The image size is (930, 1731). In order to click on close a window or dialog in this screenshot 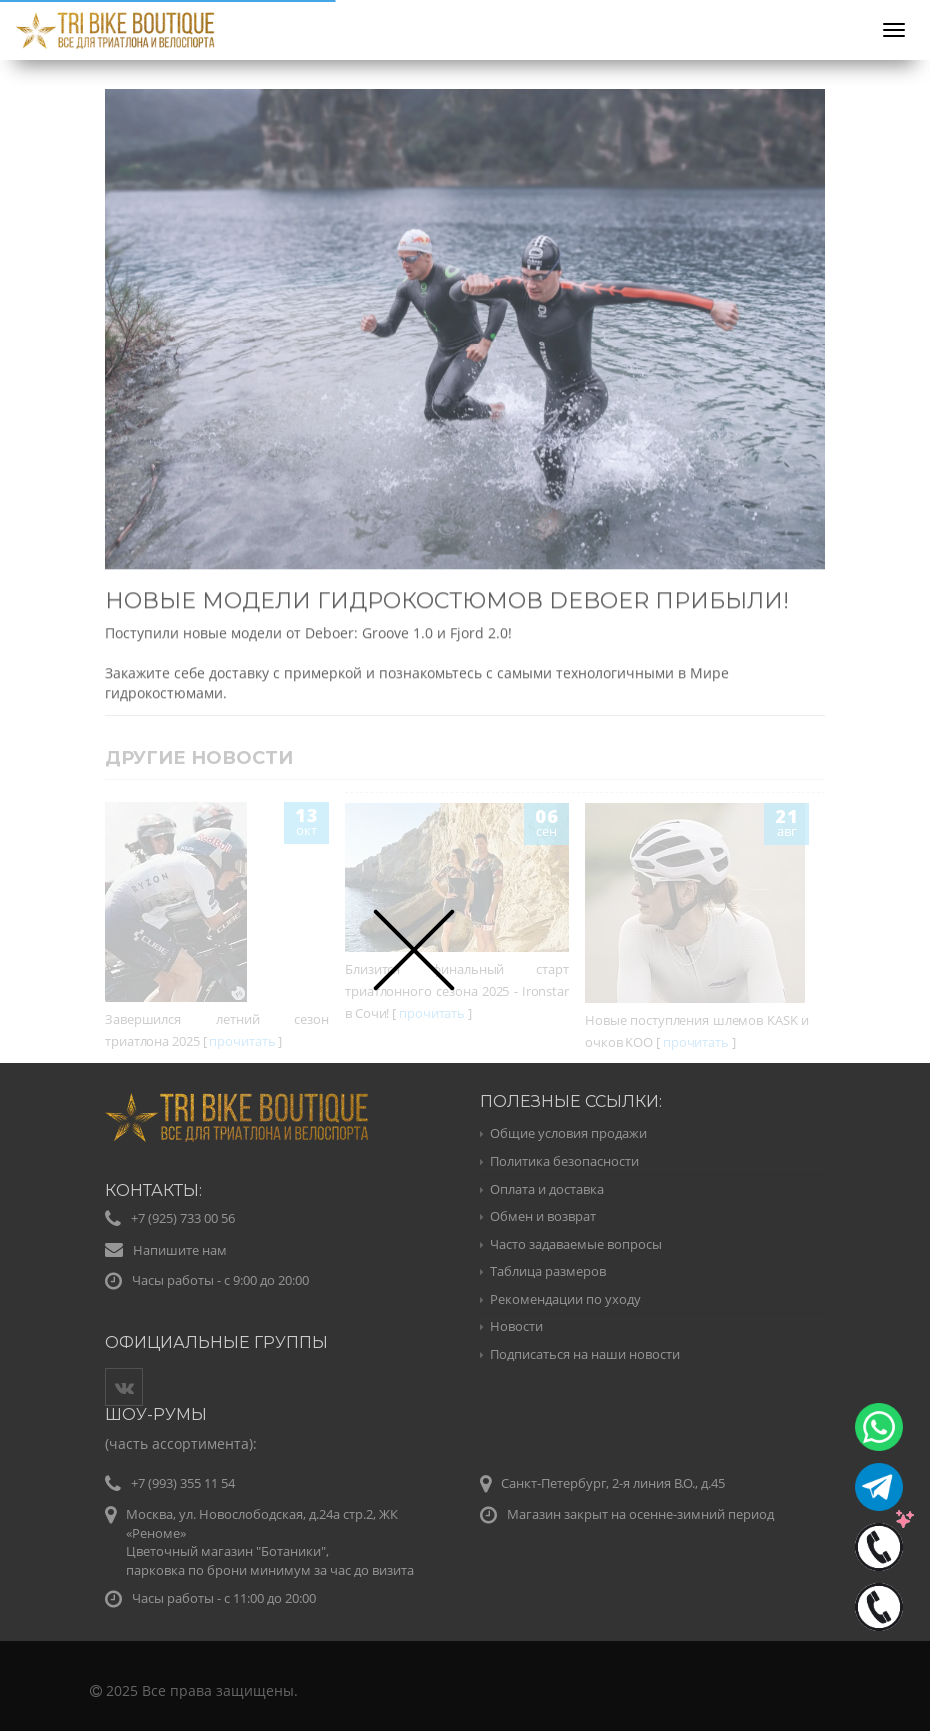, I will do `click(414, 950)`.